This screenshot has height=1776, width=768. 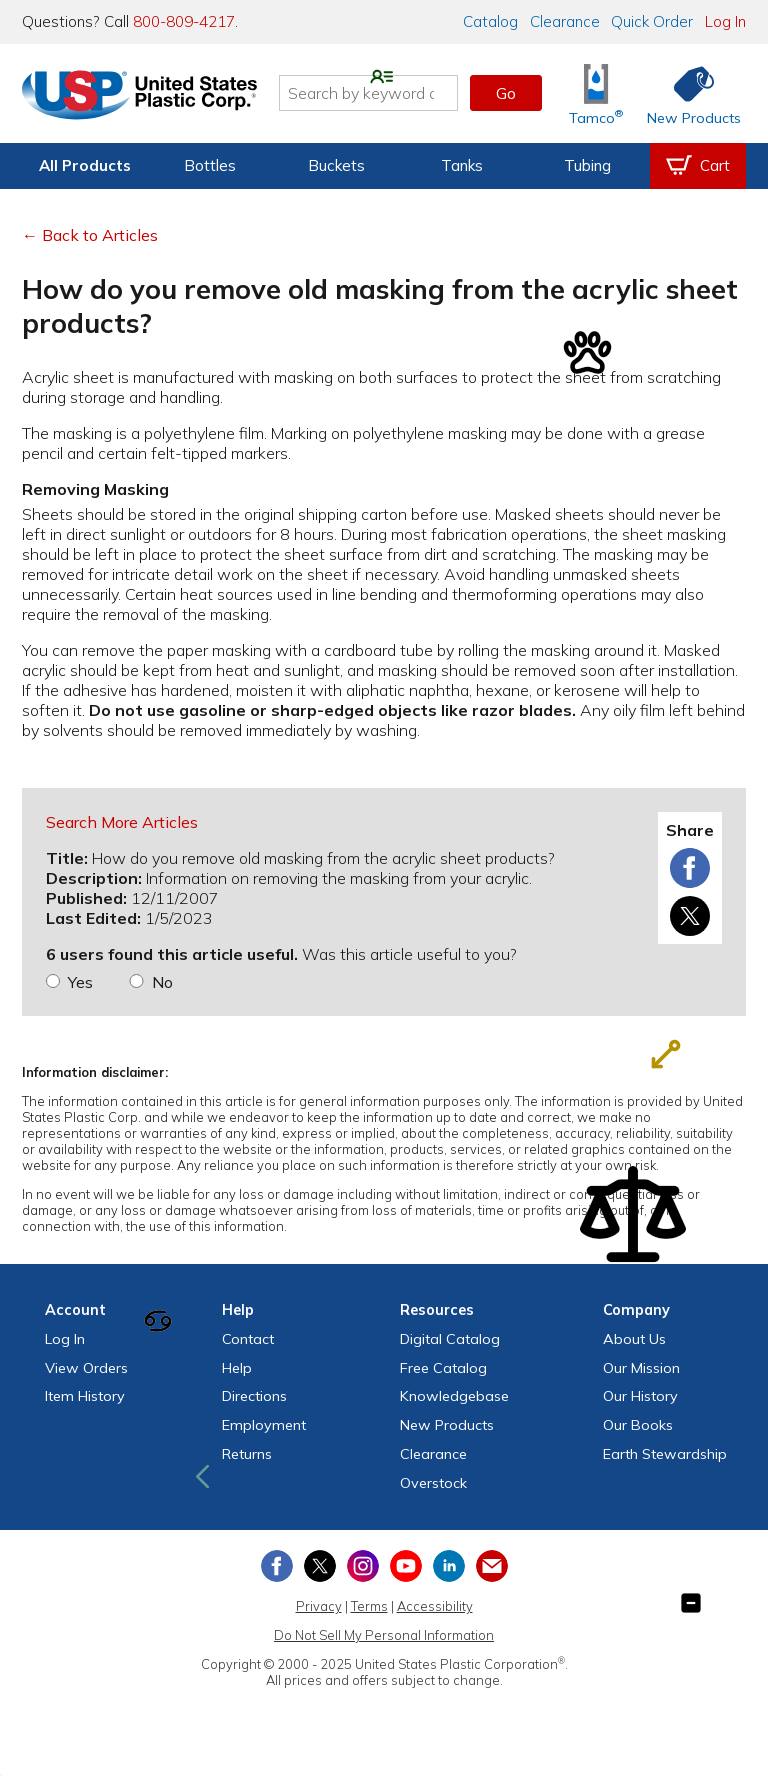 I want to click on remove or delete an item, so click(x=691, y=1603).